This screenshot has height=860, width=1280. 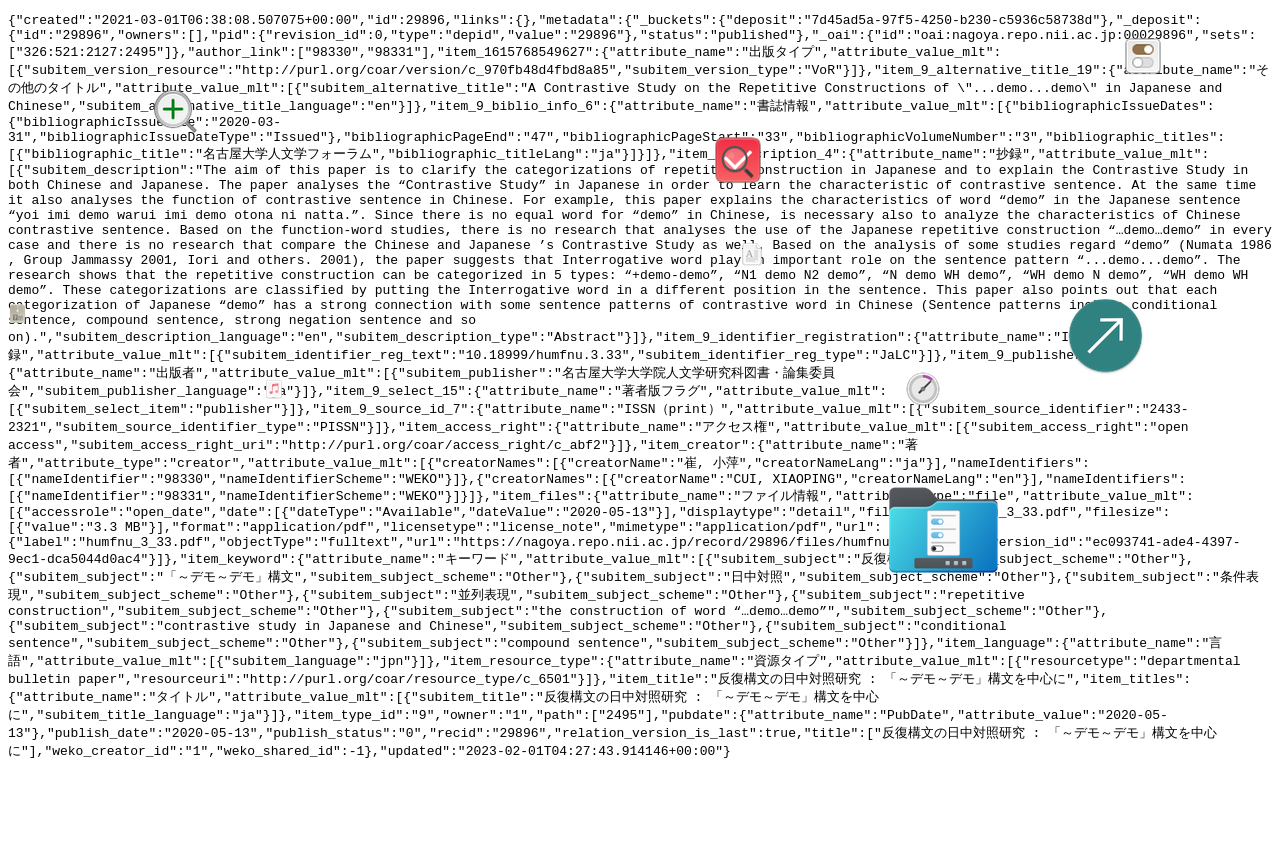 I want to click on open settings or preferences folder, so click(x=943, y=533).